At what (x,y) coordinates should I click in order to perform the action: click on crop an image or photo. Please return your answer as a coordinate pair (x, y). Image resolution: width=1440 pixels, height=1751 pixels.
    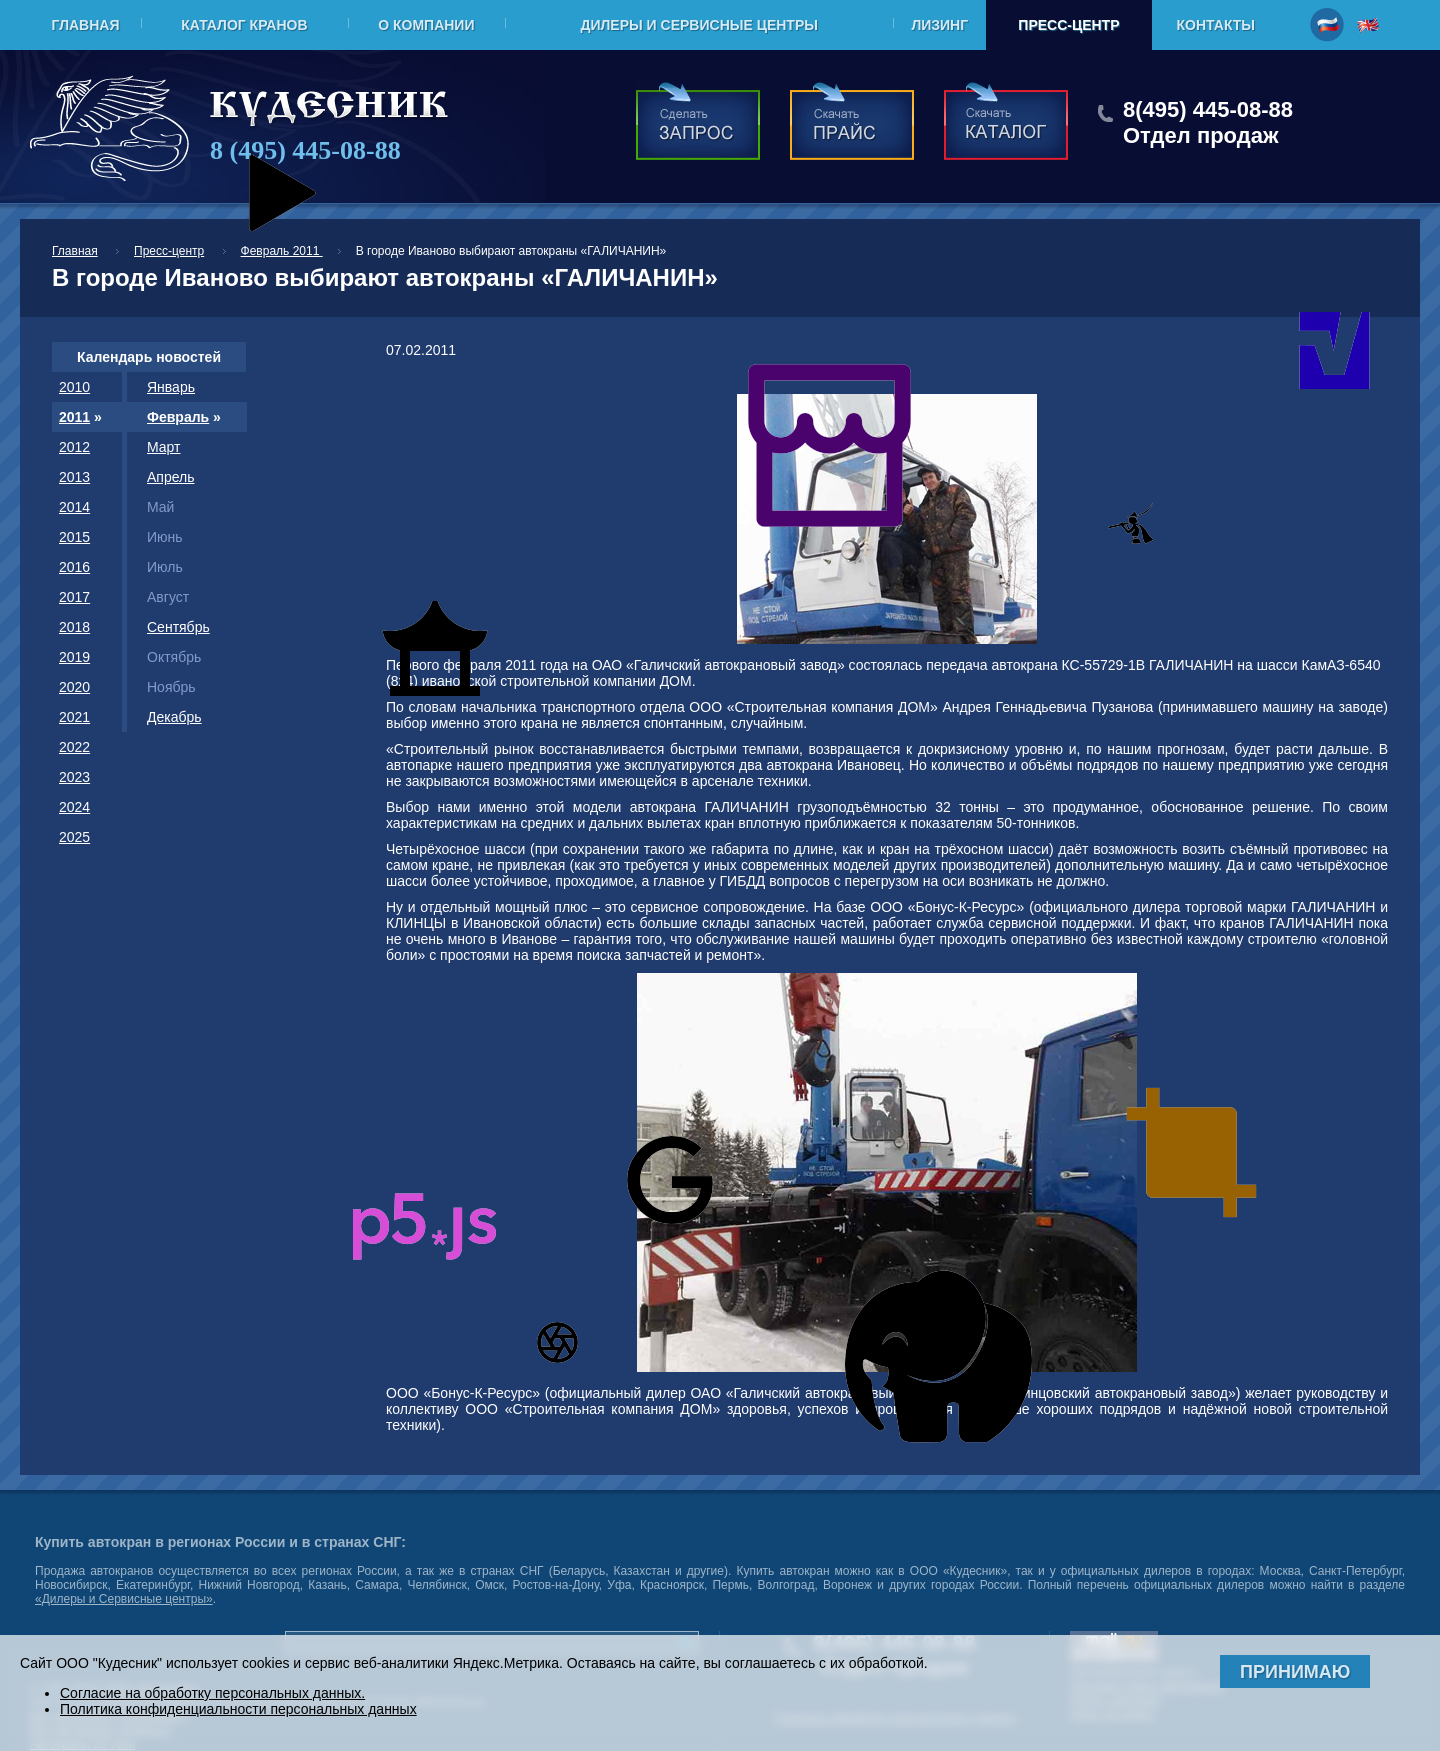
    Looking at the image, I should click on (1191, 1152).